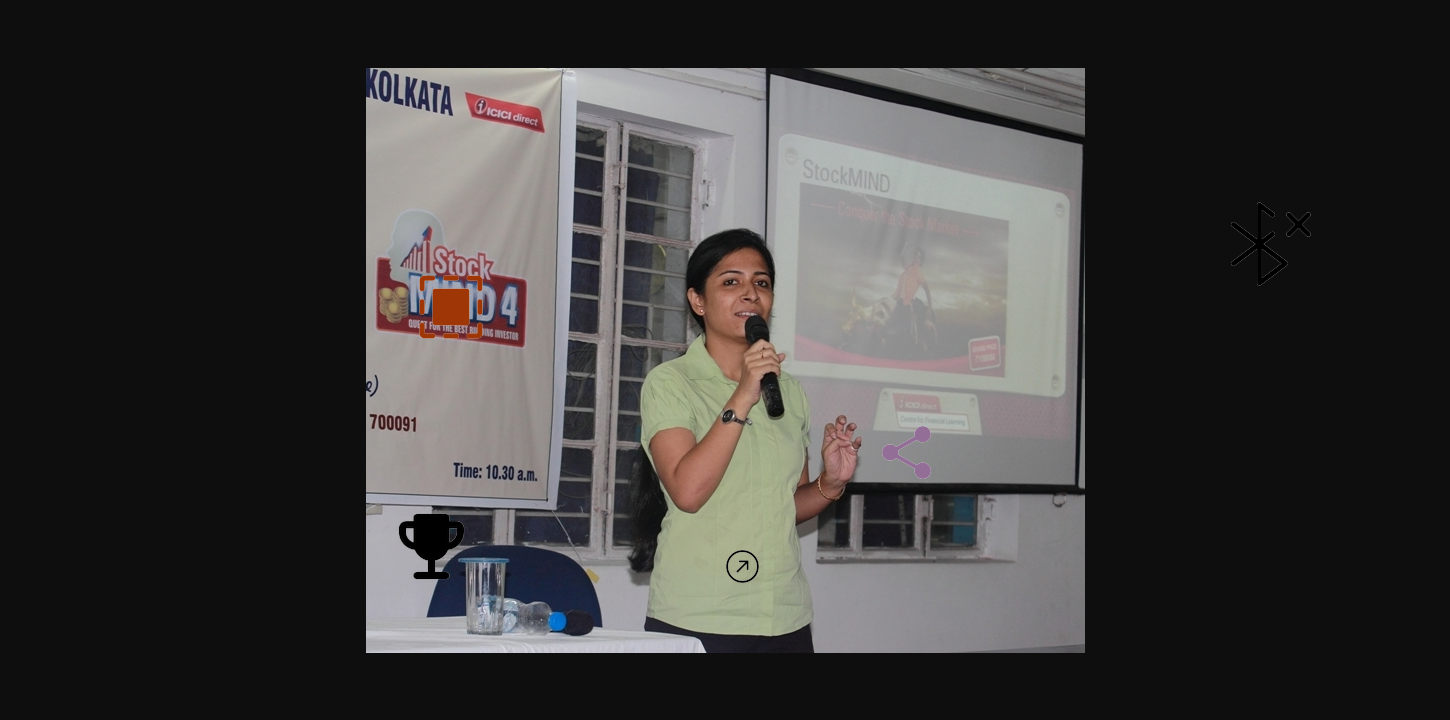 This screenshot has height=720, width=1450. Describe the element at coordinates (451, 307) in the screenshot. I see `select all items in the current view` at that location.